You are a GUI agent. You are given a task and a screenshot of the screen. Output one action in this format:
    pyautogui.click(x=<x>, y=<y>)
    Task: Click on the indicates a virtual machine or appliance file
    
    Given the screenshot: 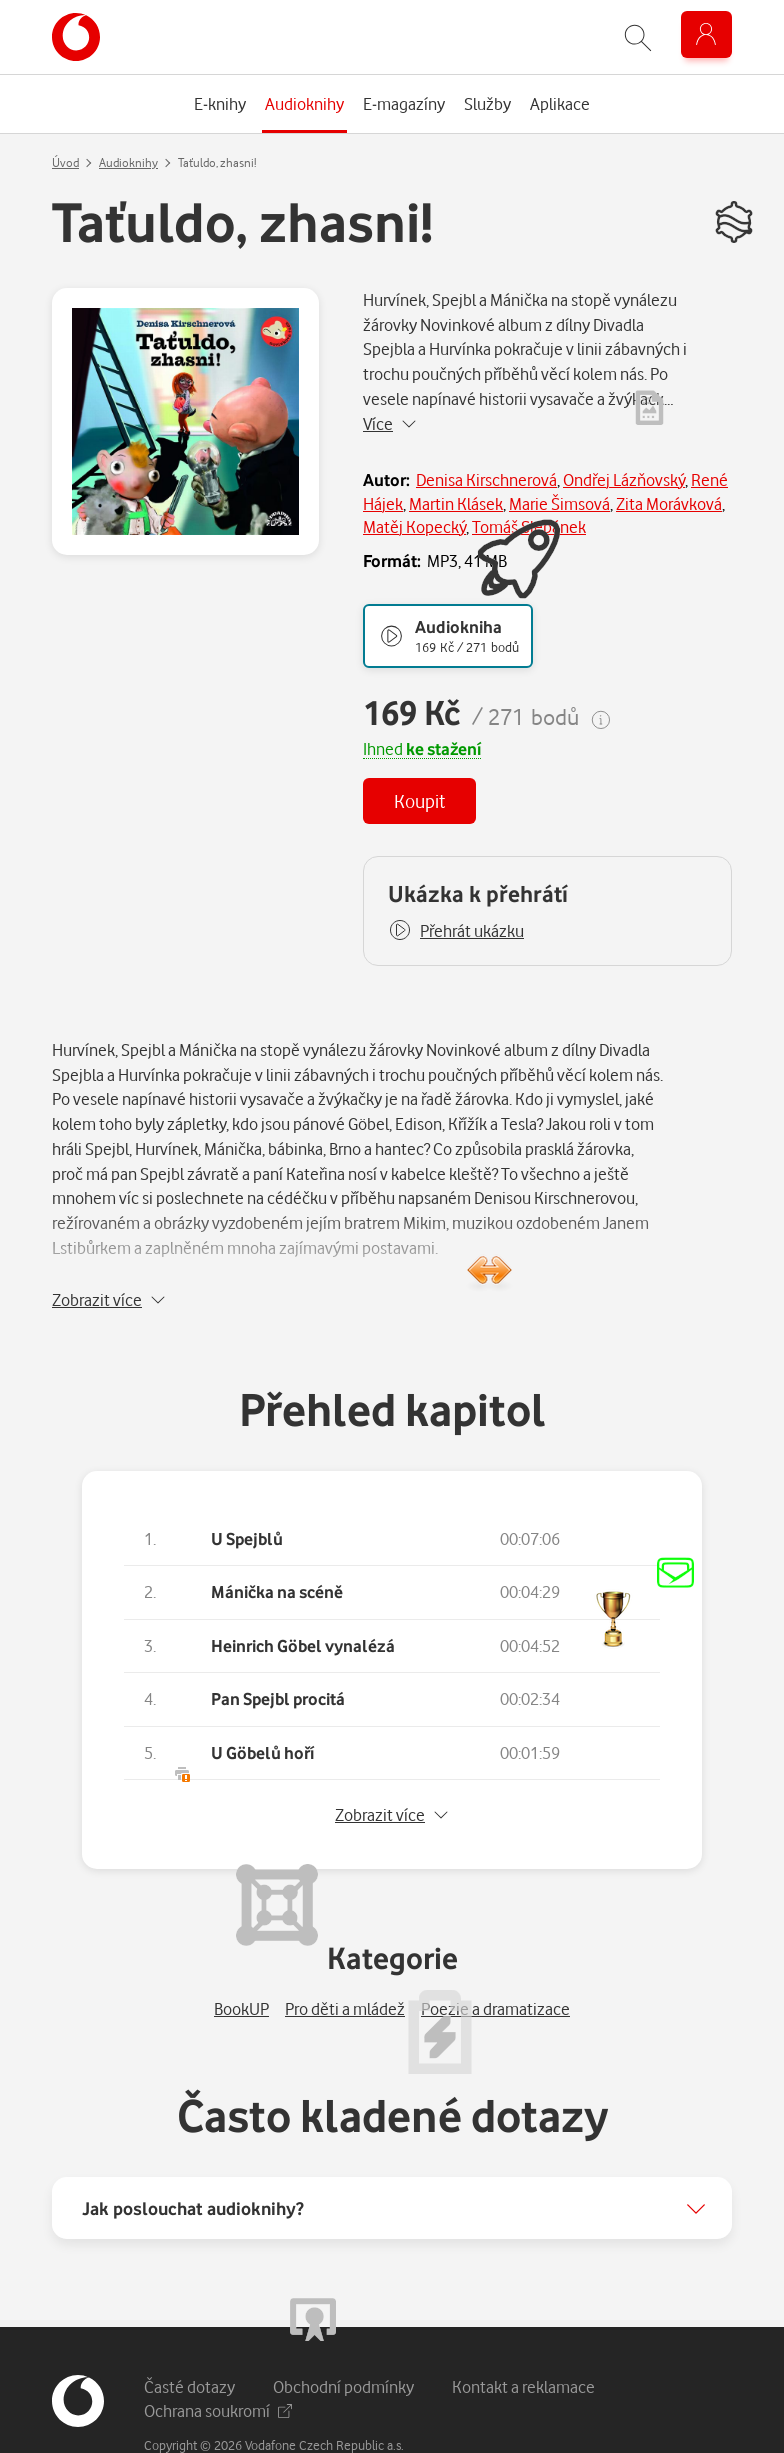 What is the action you would take?
    pyautogui.click(x=277, y=1905)
    